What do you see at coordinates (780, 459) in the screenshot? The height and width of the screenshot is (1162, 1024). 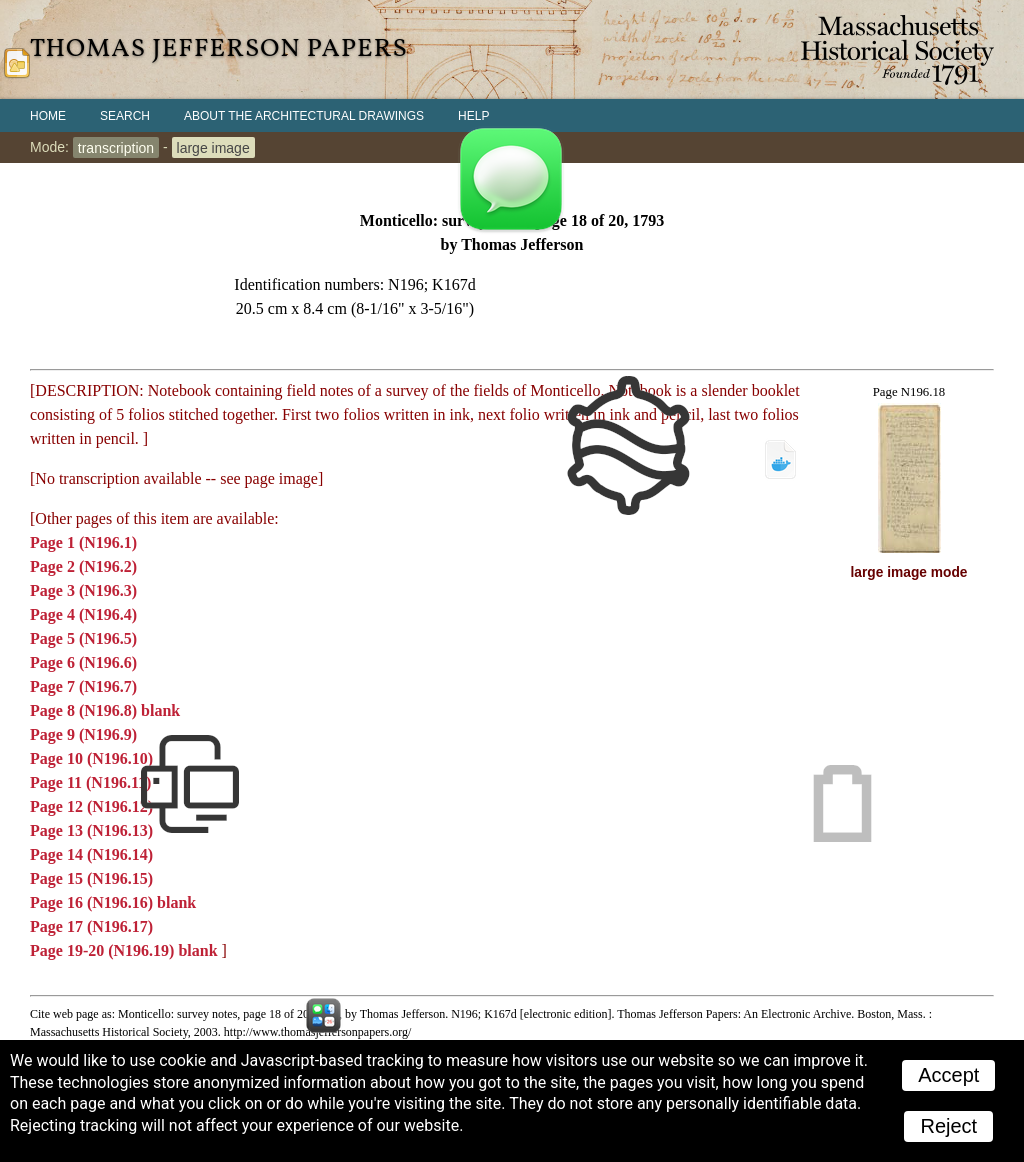 I see `a dockerfile or docker configuration file` at bounding box center [780, 459].